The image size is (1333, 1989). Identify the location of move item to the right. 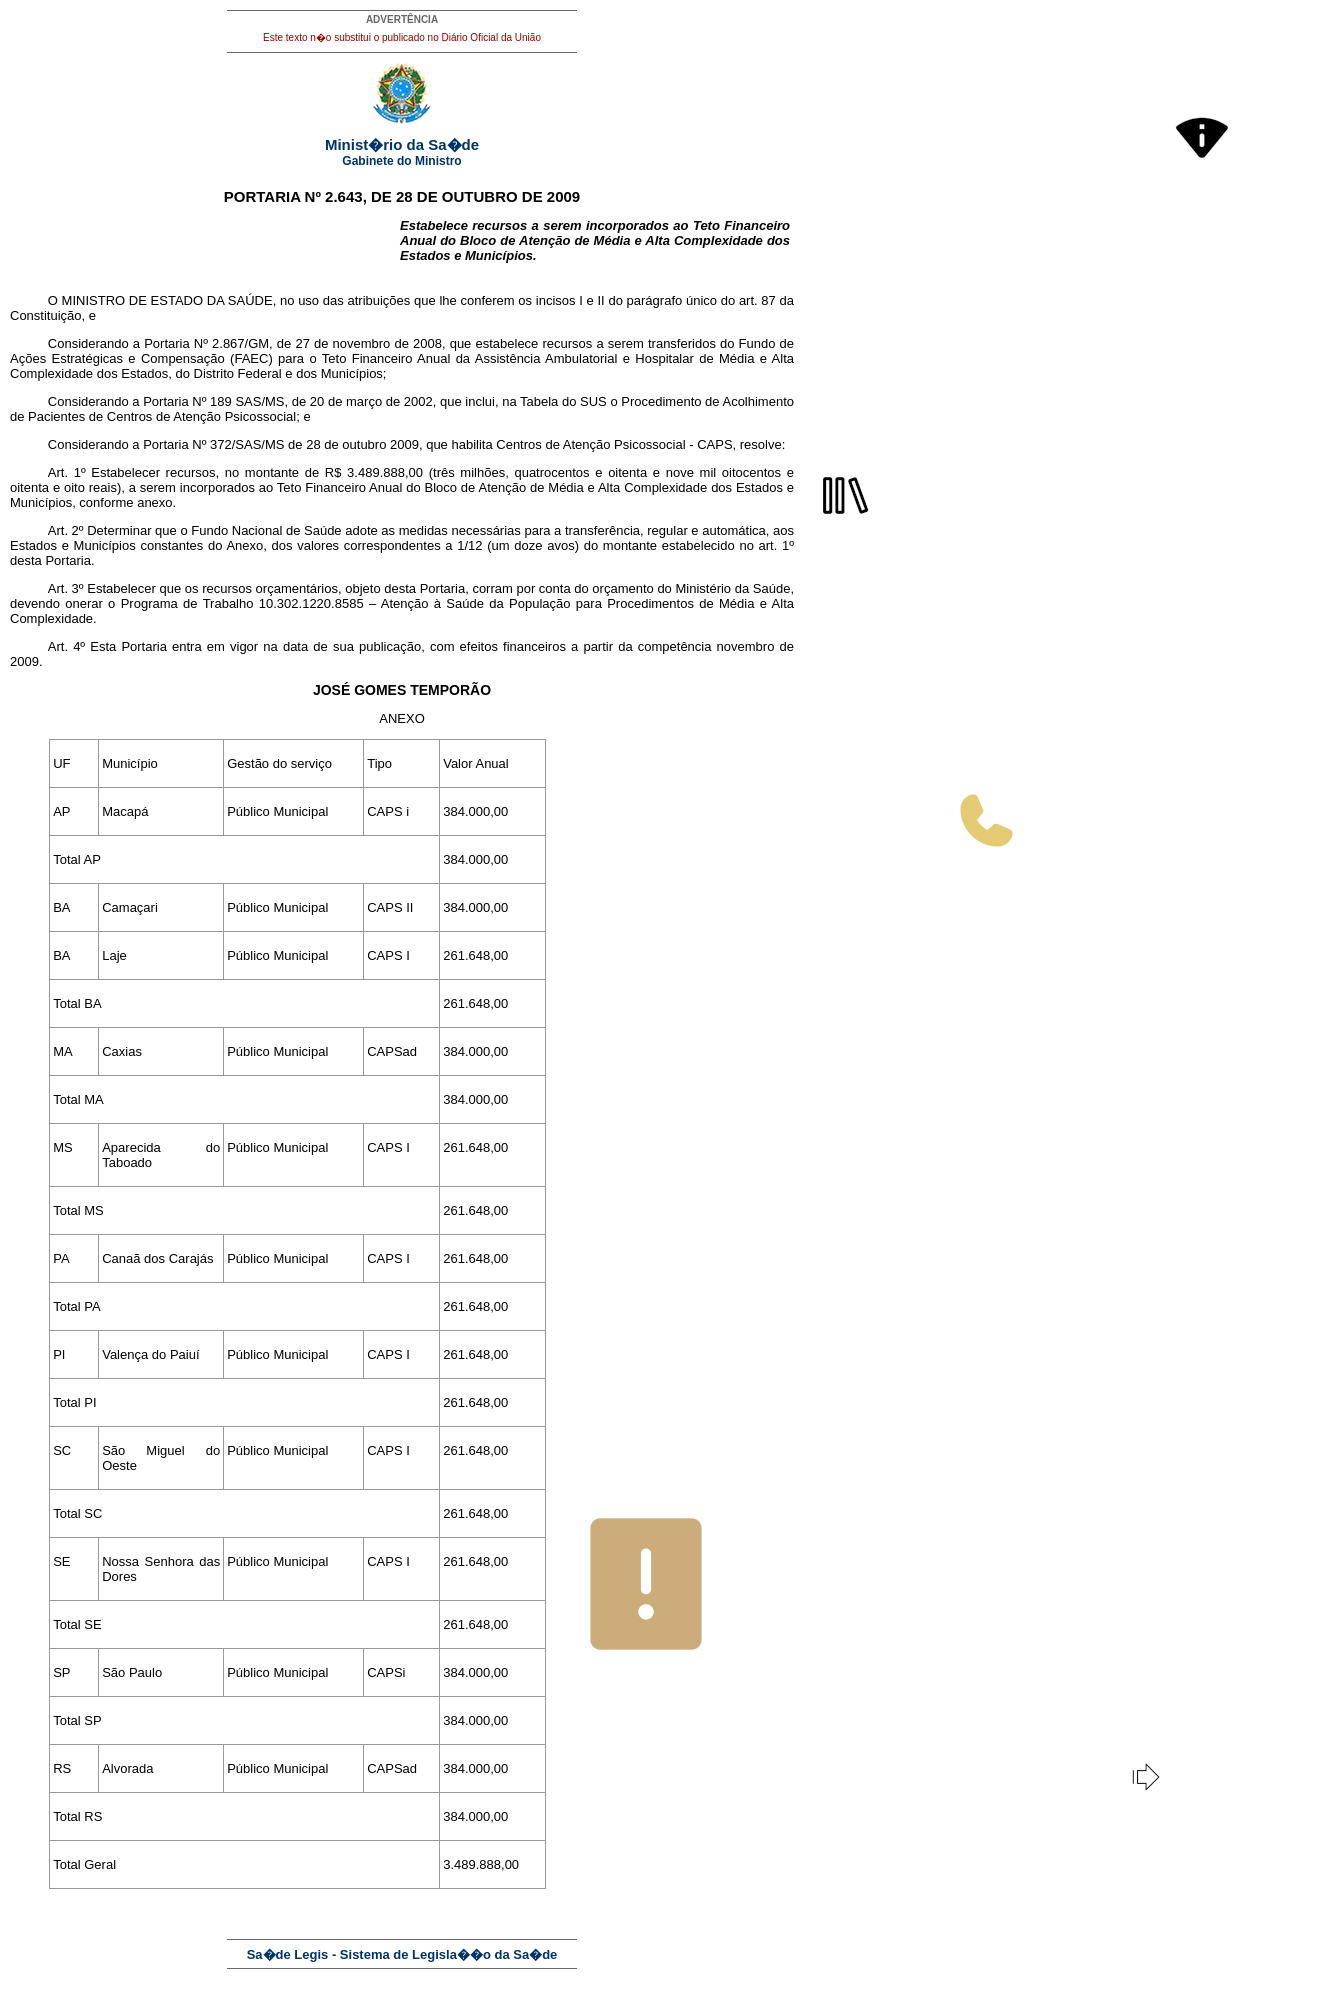
(1145, 1777).